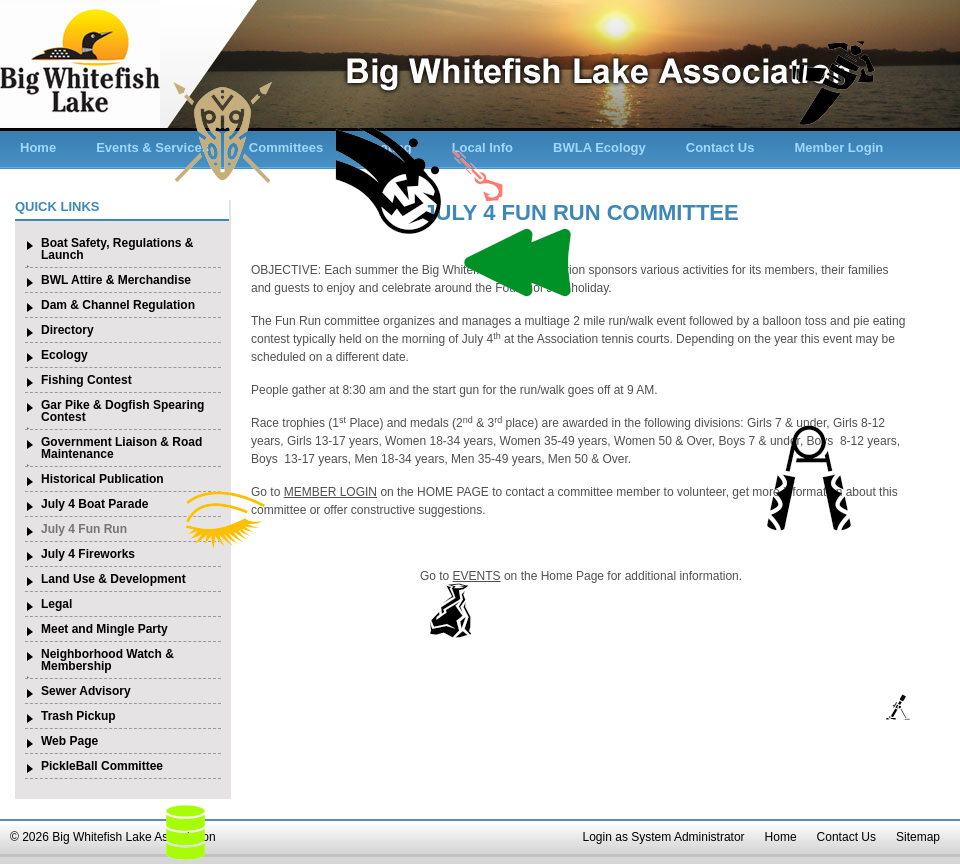 The width and height of the screenshot is (960, 864). What do you see at coordinates (809, 478) in the screenshot?
I see `access grip strength training exercises` at bounding box center [809, 478].